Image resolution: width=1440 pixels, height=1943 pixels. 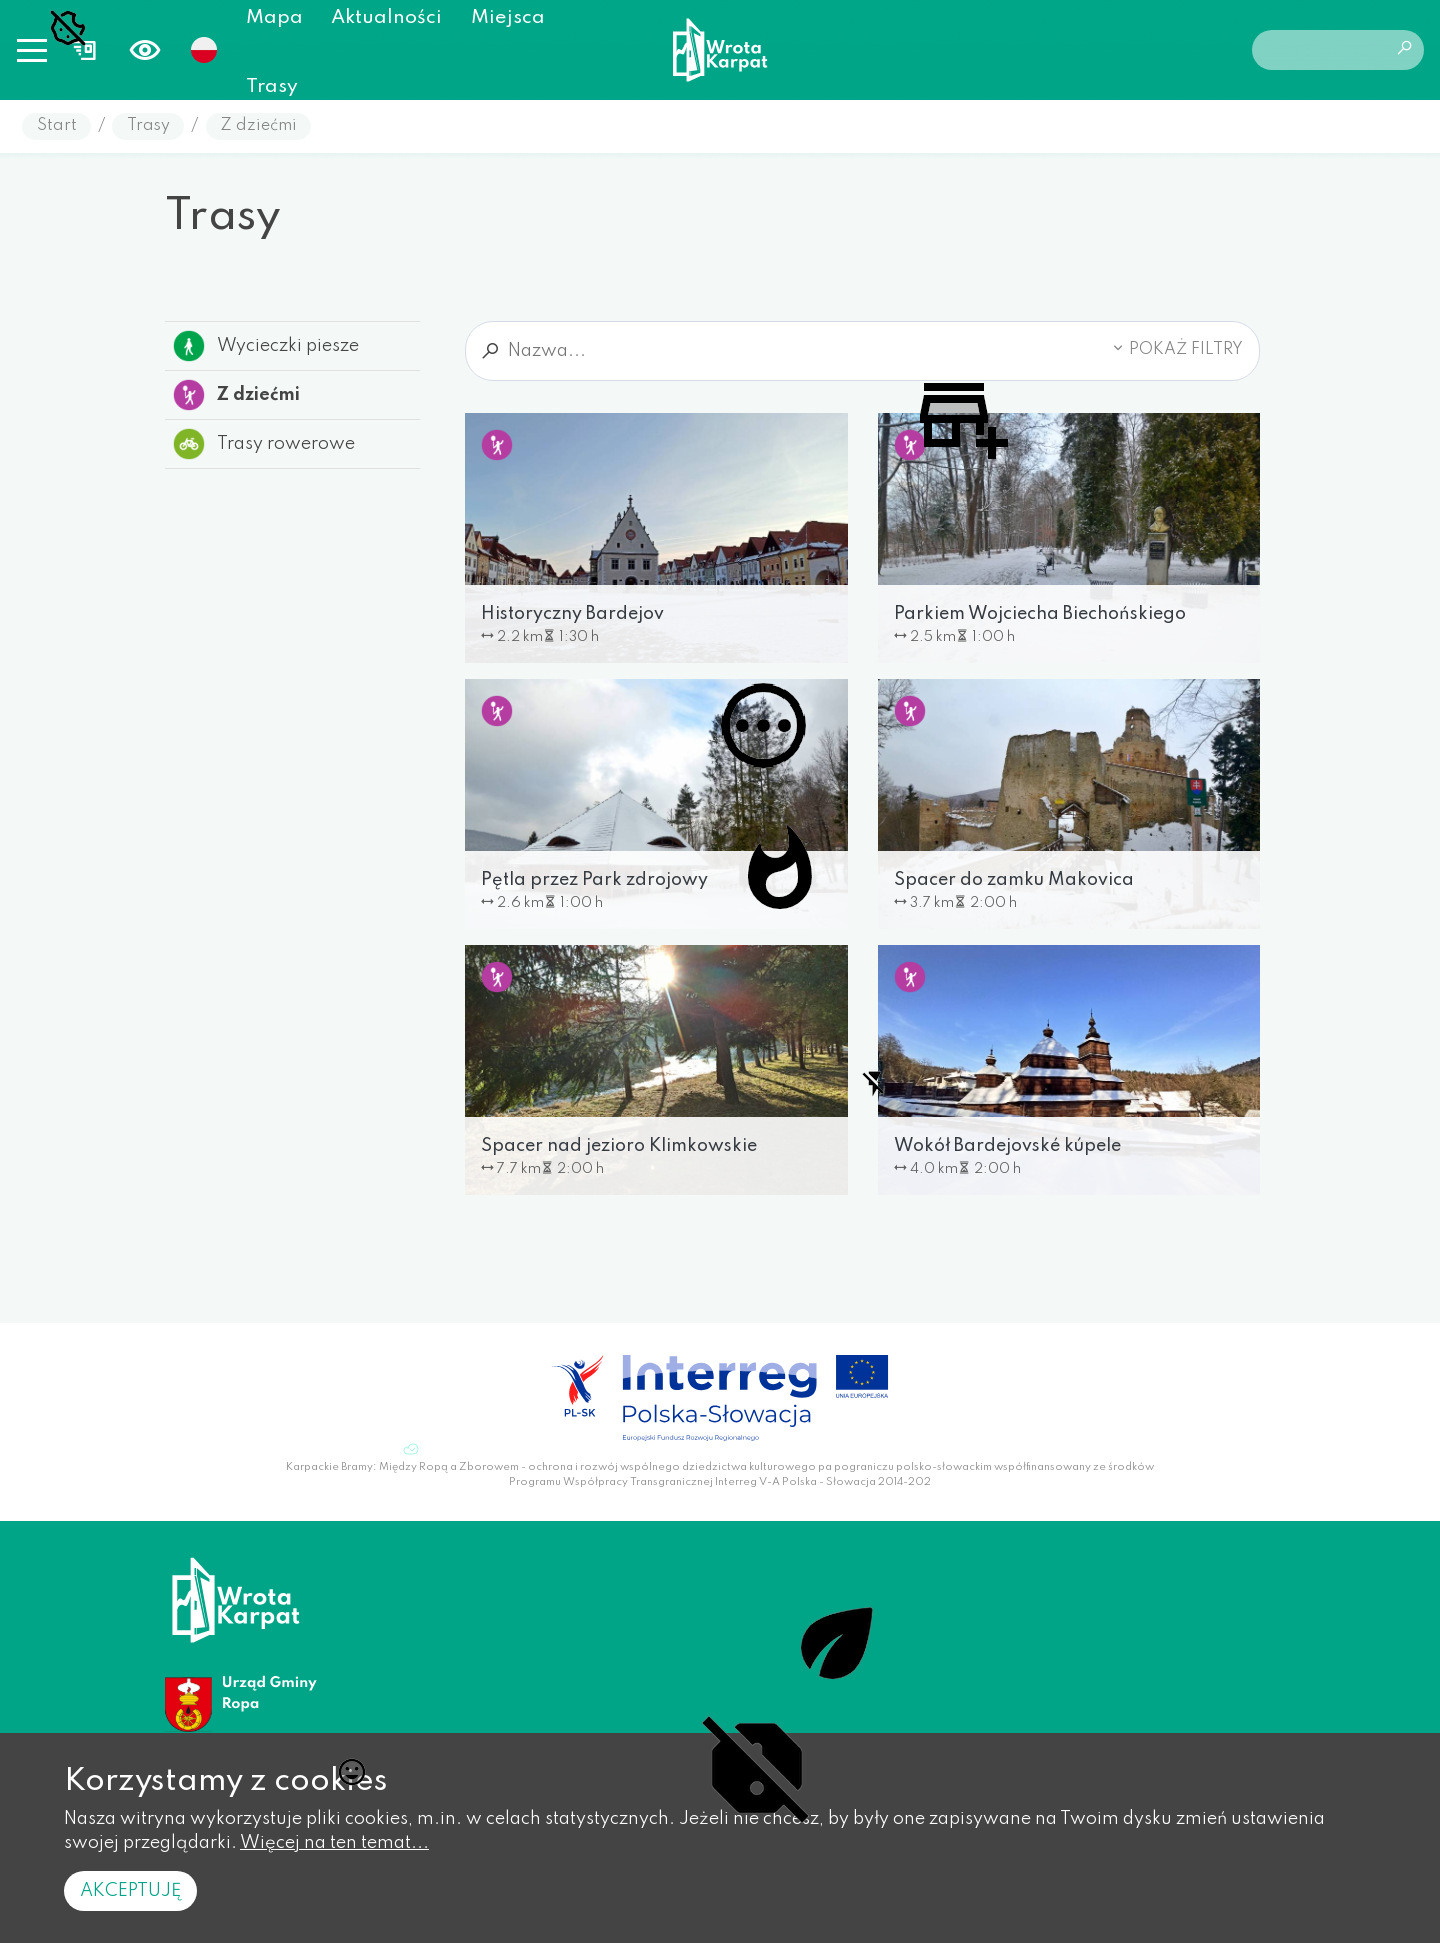 What do you see at coordinates (964, 415) in the screenshot?
I see `add a new business location` at bounding box center [964, 415].